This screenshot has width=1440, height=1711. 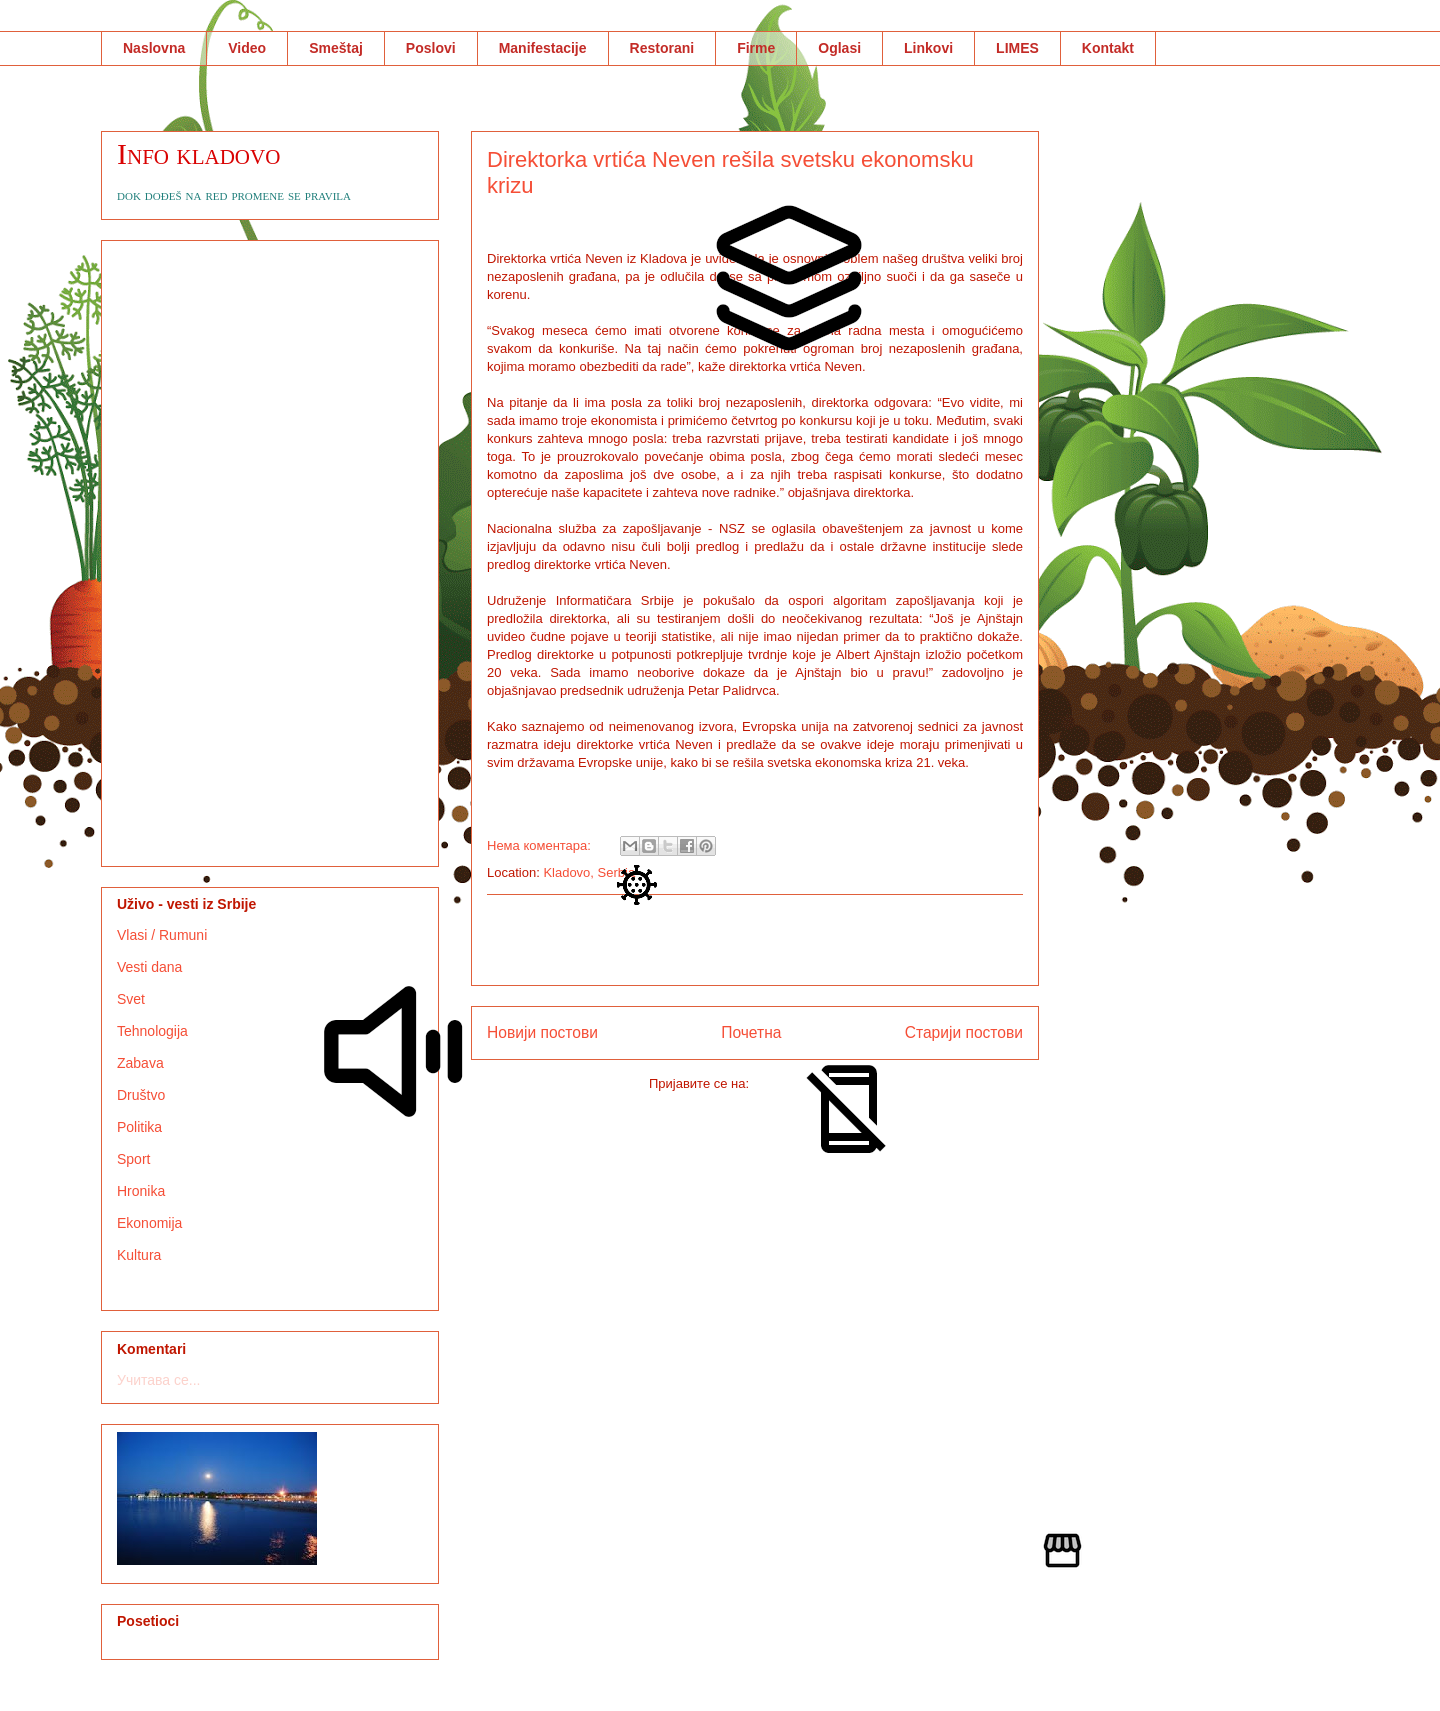 What do you see at coordinates (789, 278) in the screenshot?
I see `toggle layer visibility in an editor` at bounding box center [789, 278].